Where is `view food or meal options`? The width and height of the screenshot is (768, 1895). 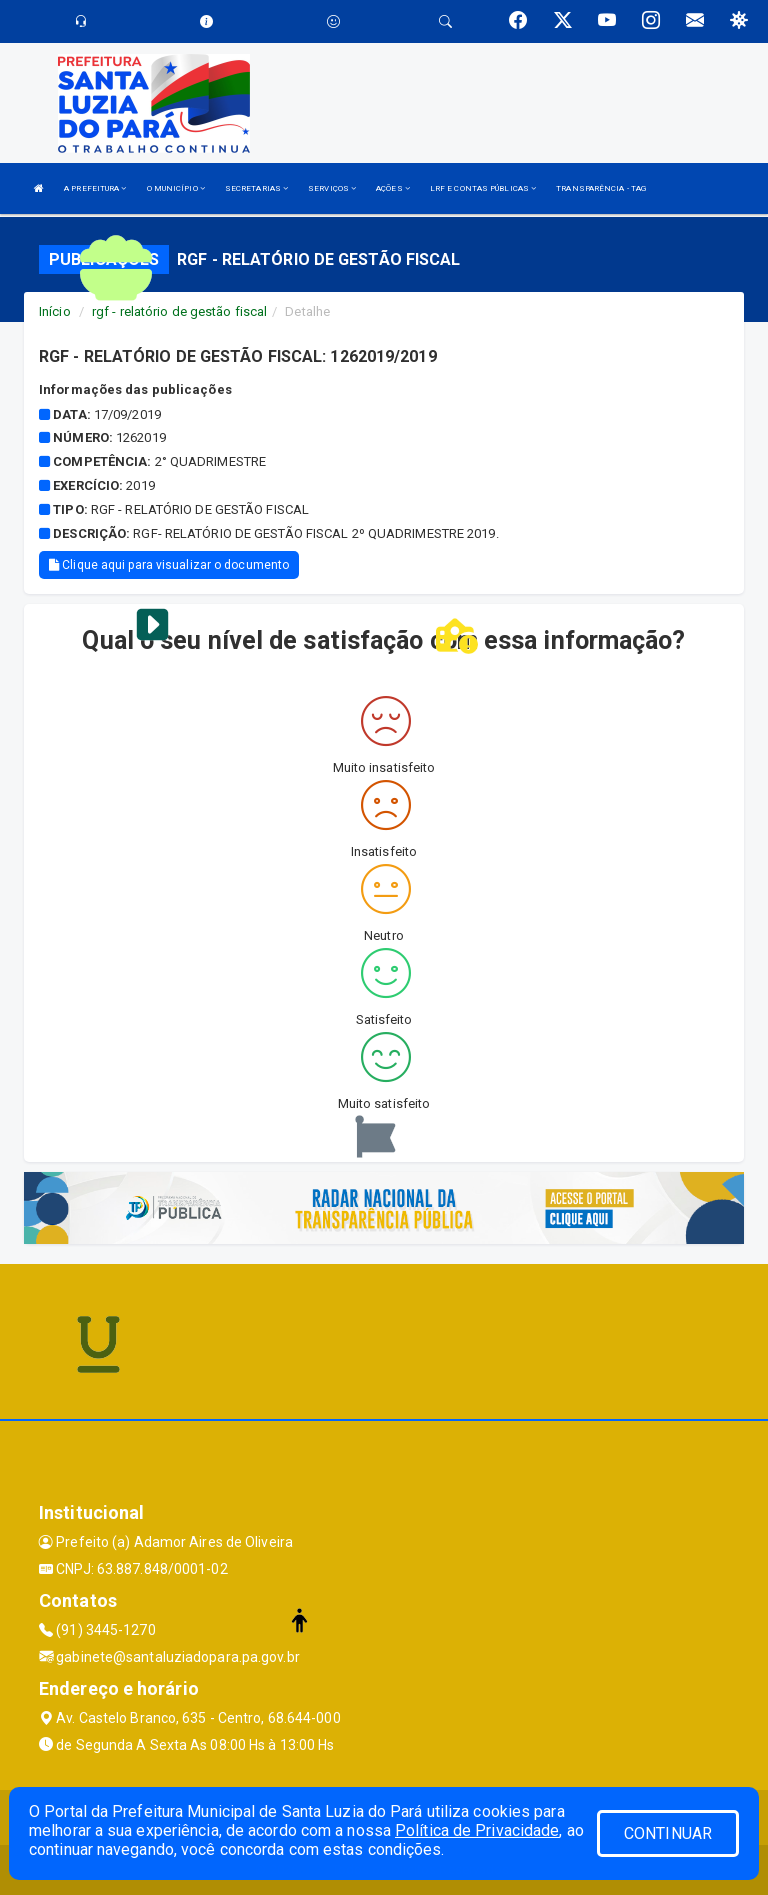
view food or meal options is located at coordinates (116, 269).